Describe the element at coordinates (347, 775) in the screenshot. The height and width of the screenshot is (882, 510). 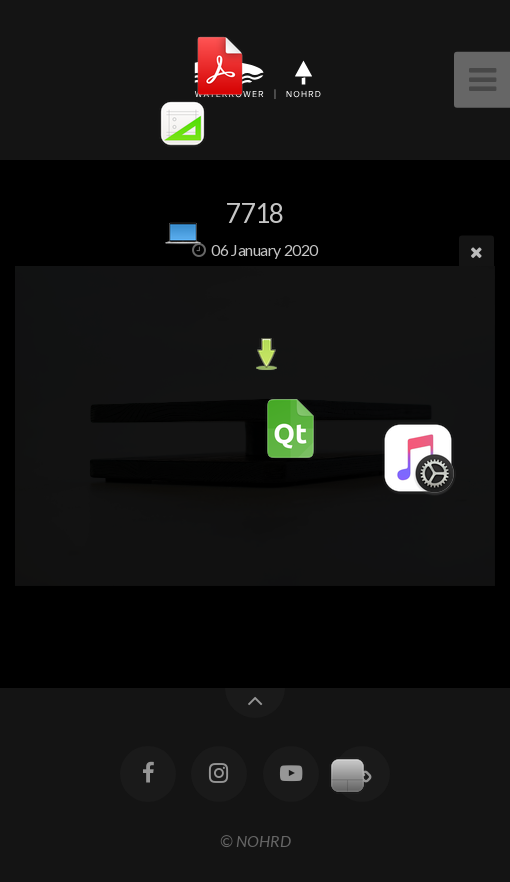
I see `open touchpad settings and preferences` at that location.